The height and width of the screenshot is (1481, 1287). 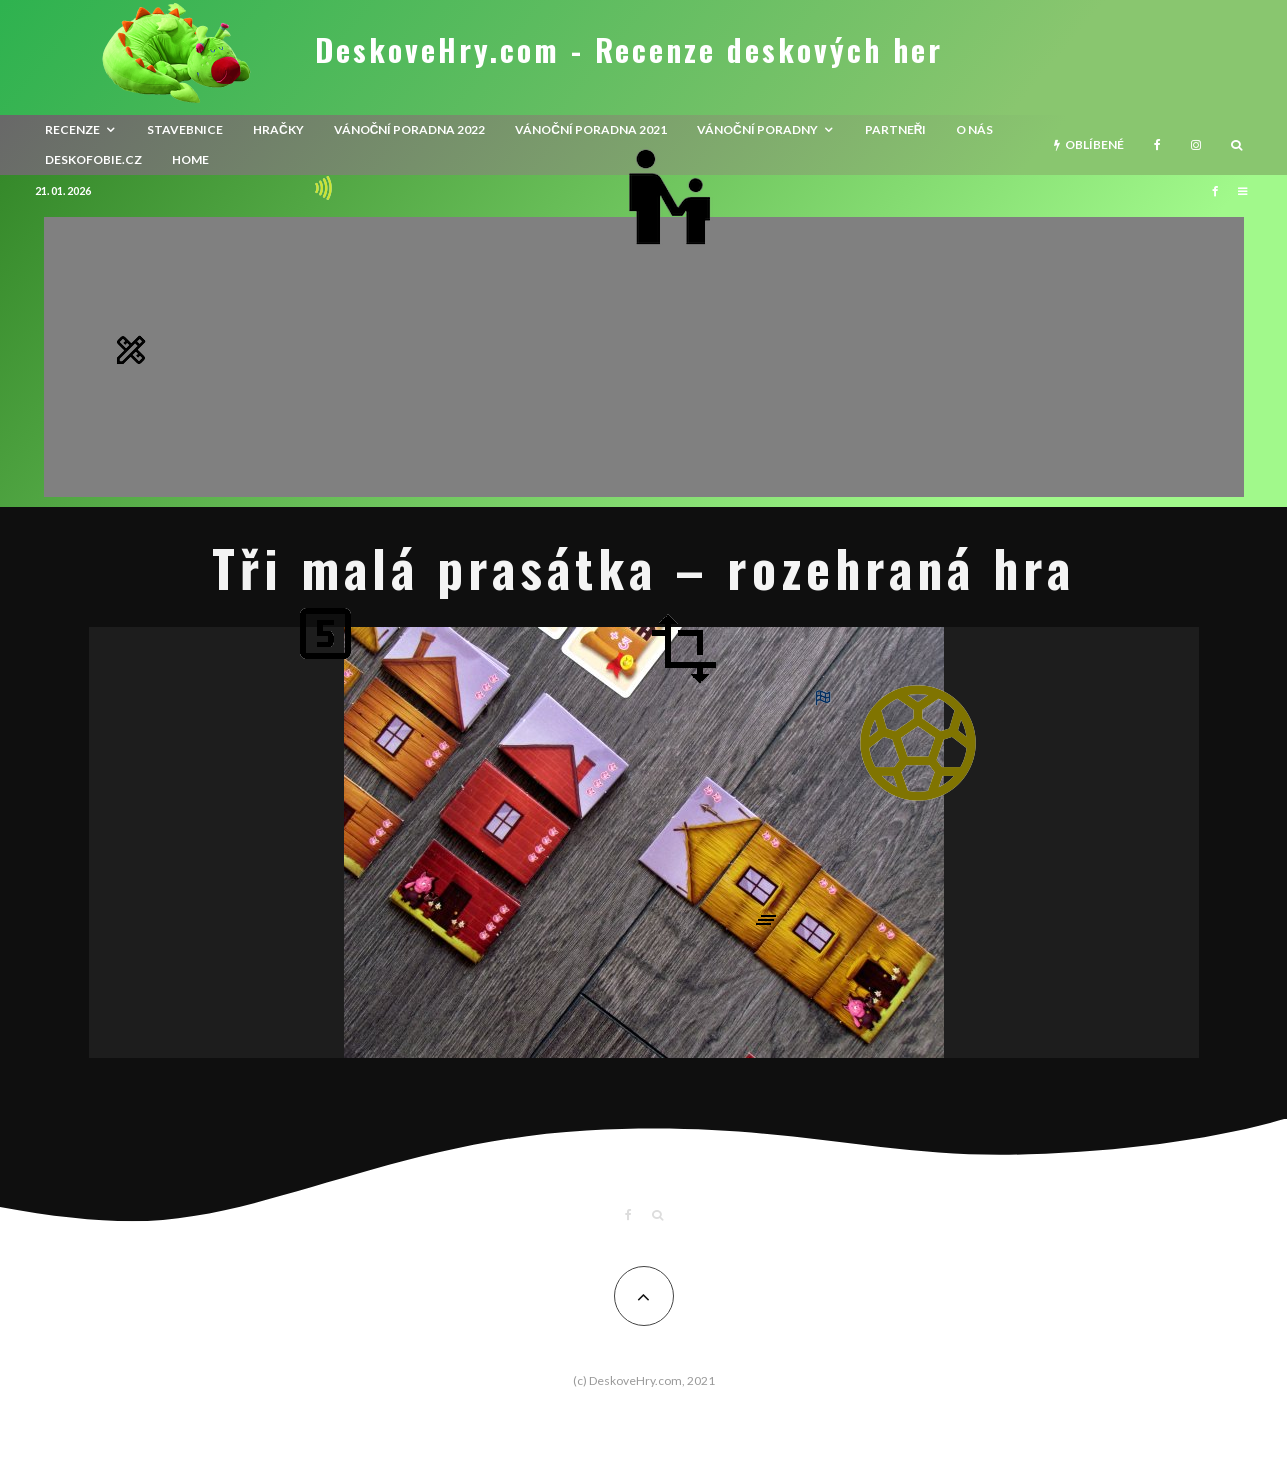 What do you see at coordinates (131, 350) in the screenshot?
I see `access design tools or editing options` at bounding box center [131, 350].